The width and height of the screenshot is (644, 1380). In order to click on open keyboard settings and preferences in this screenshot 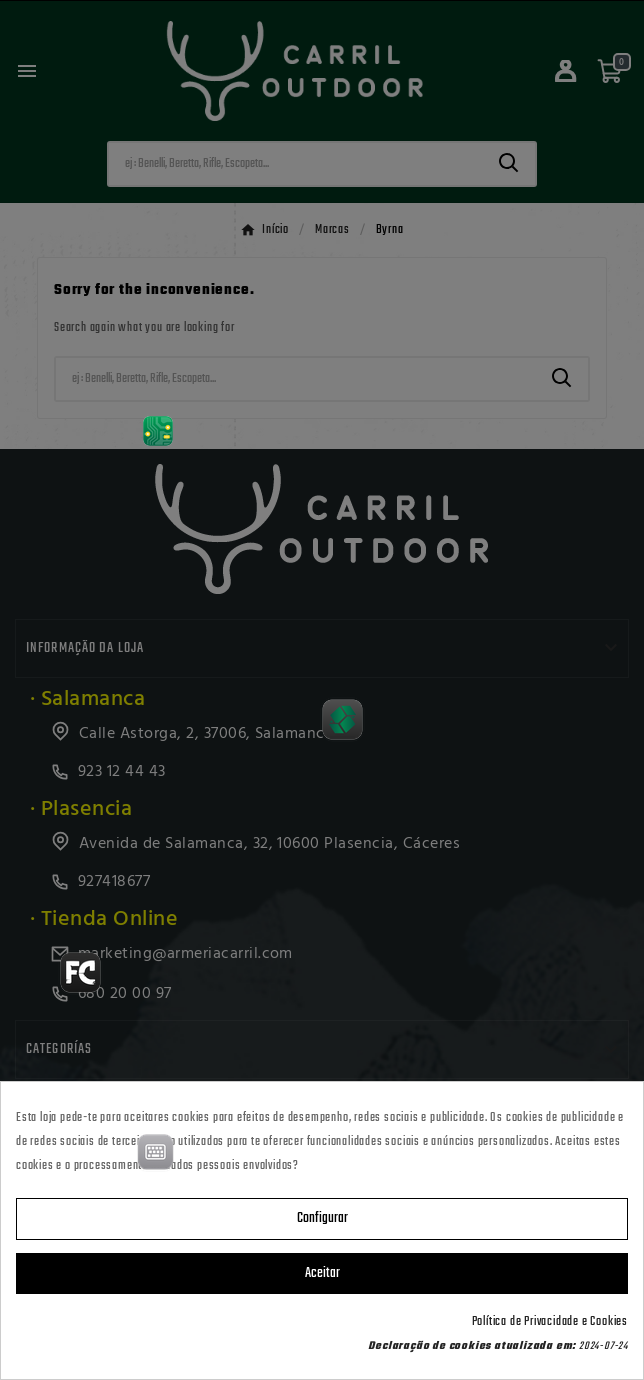, I will do `click(155, 1152)`.